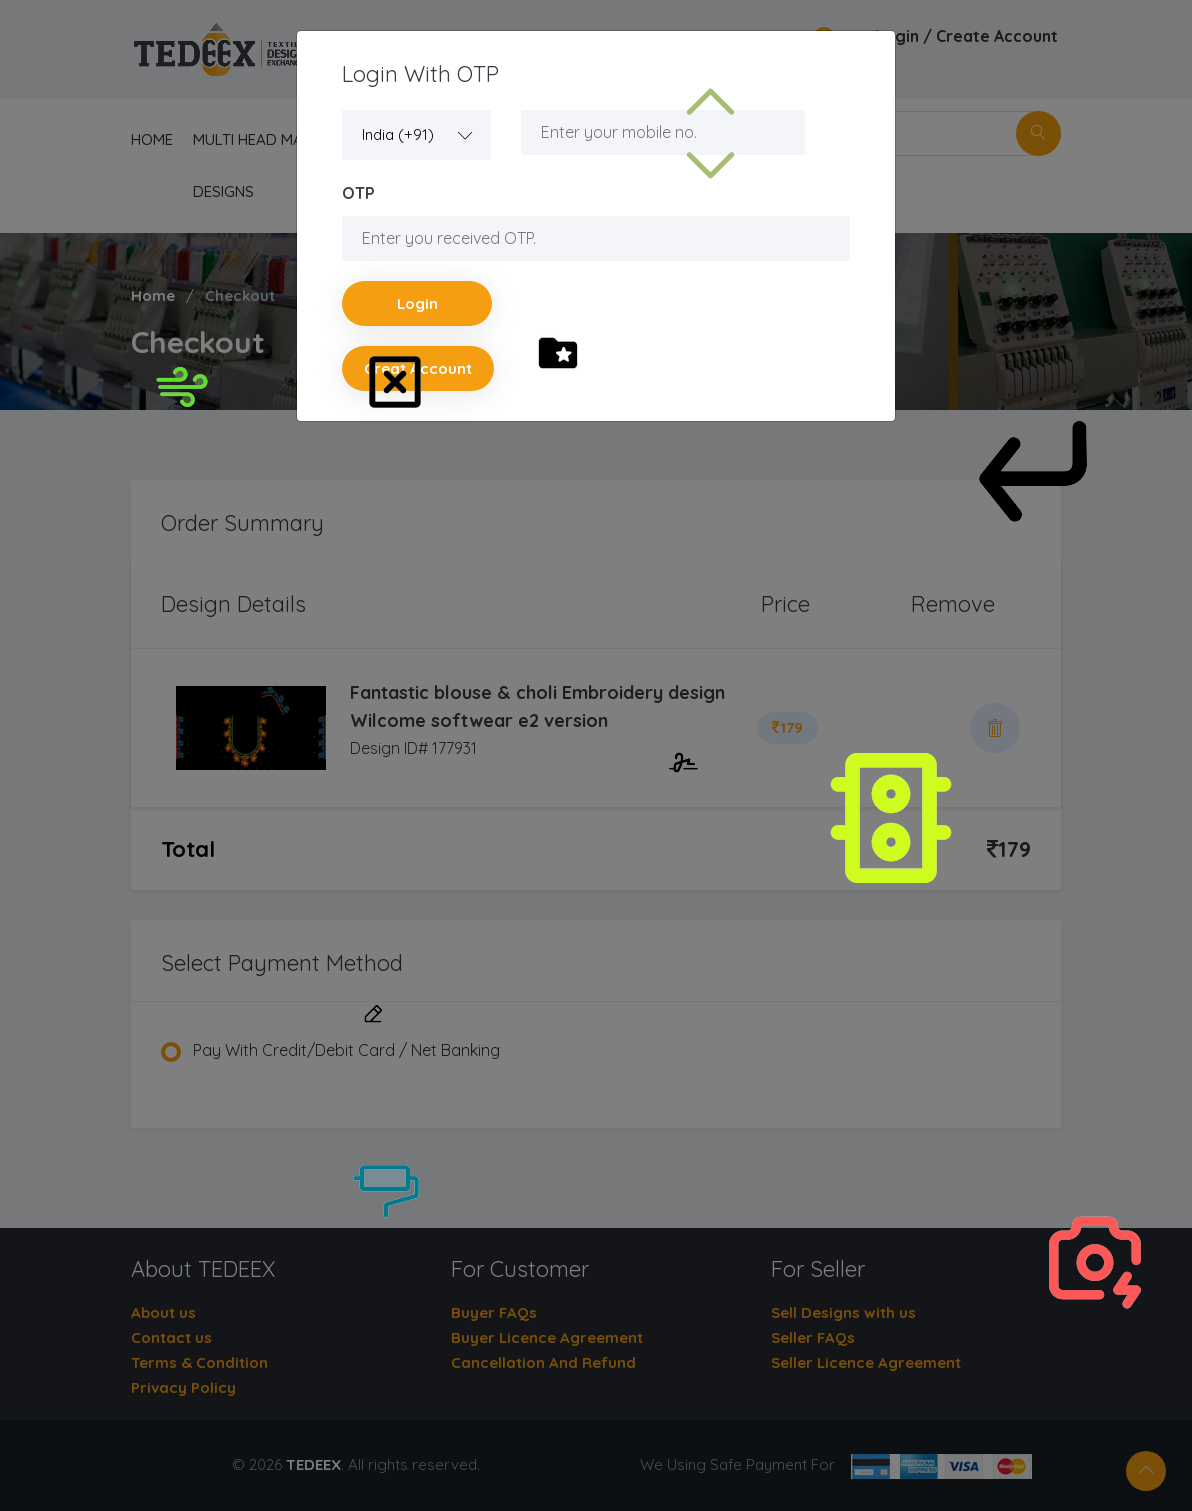 This screenshot has width=1192, height=1511. I want to click on camera flash enabled, so click(1095, 1258).